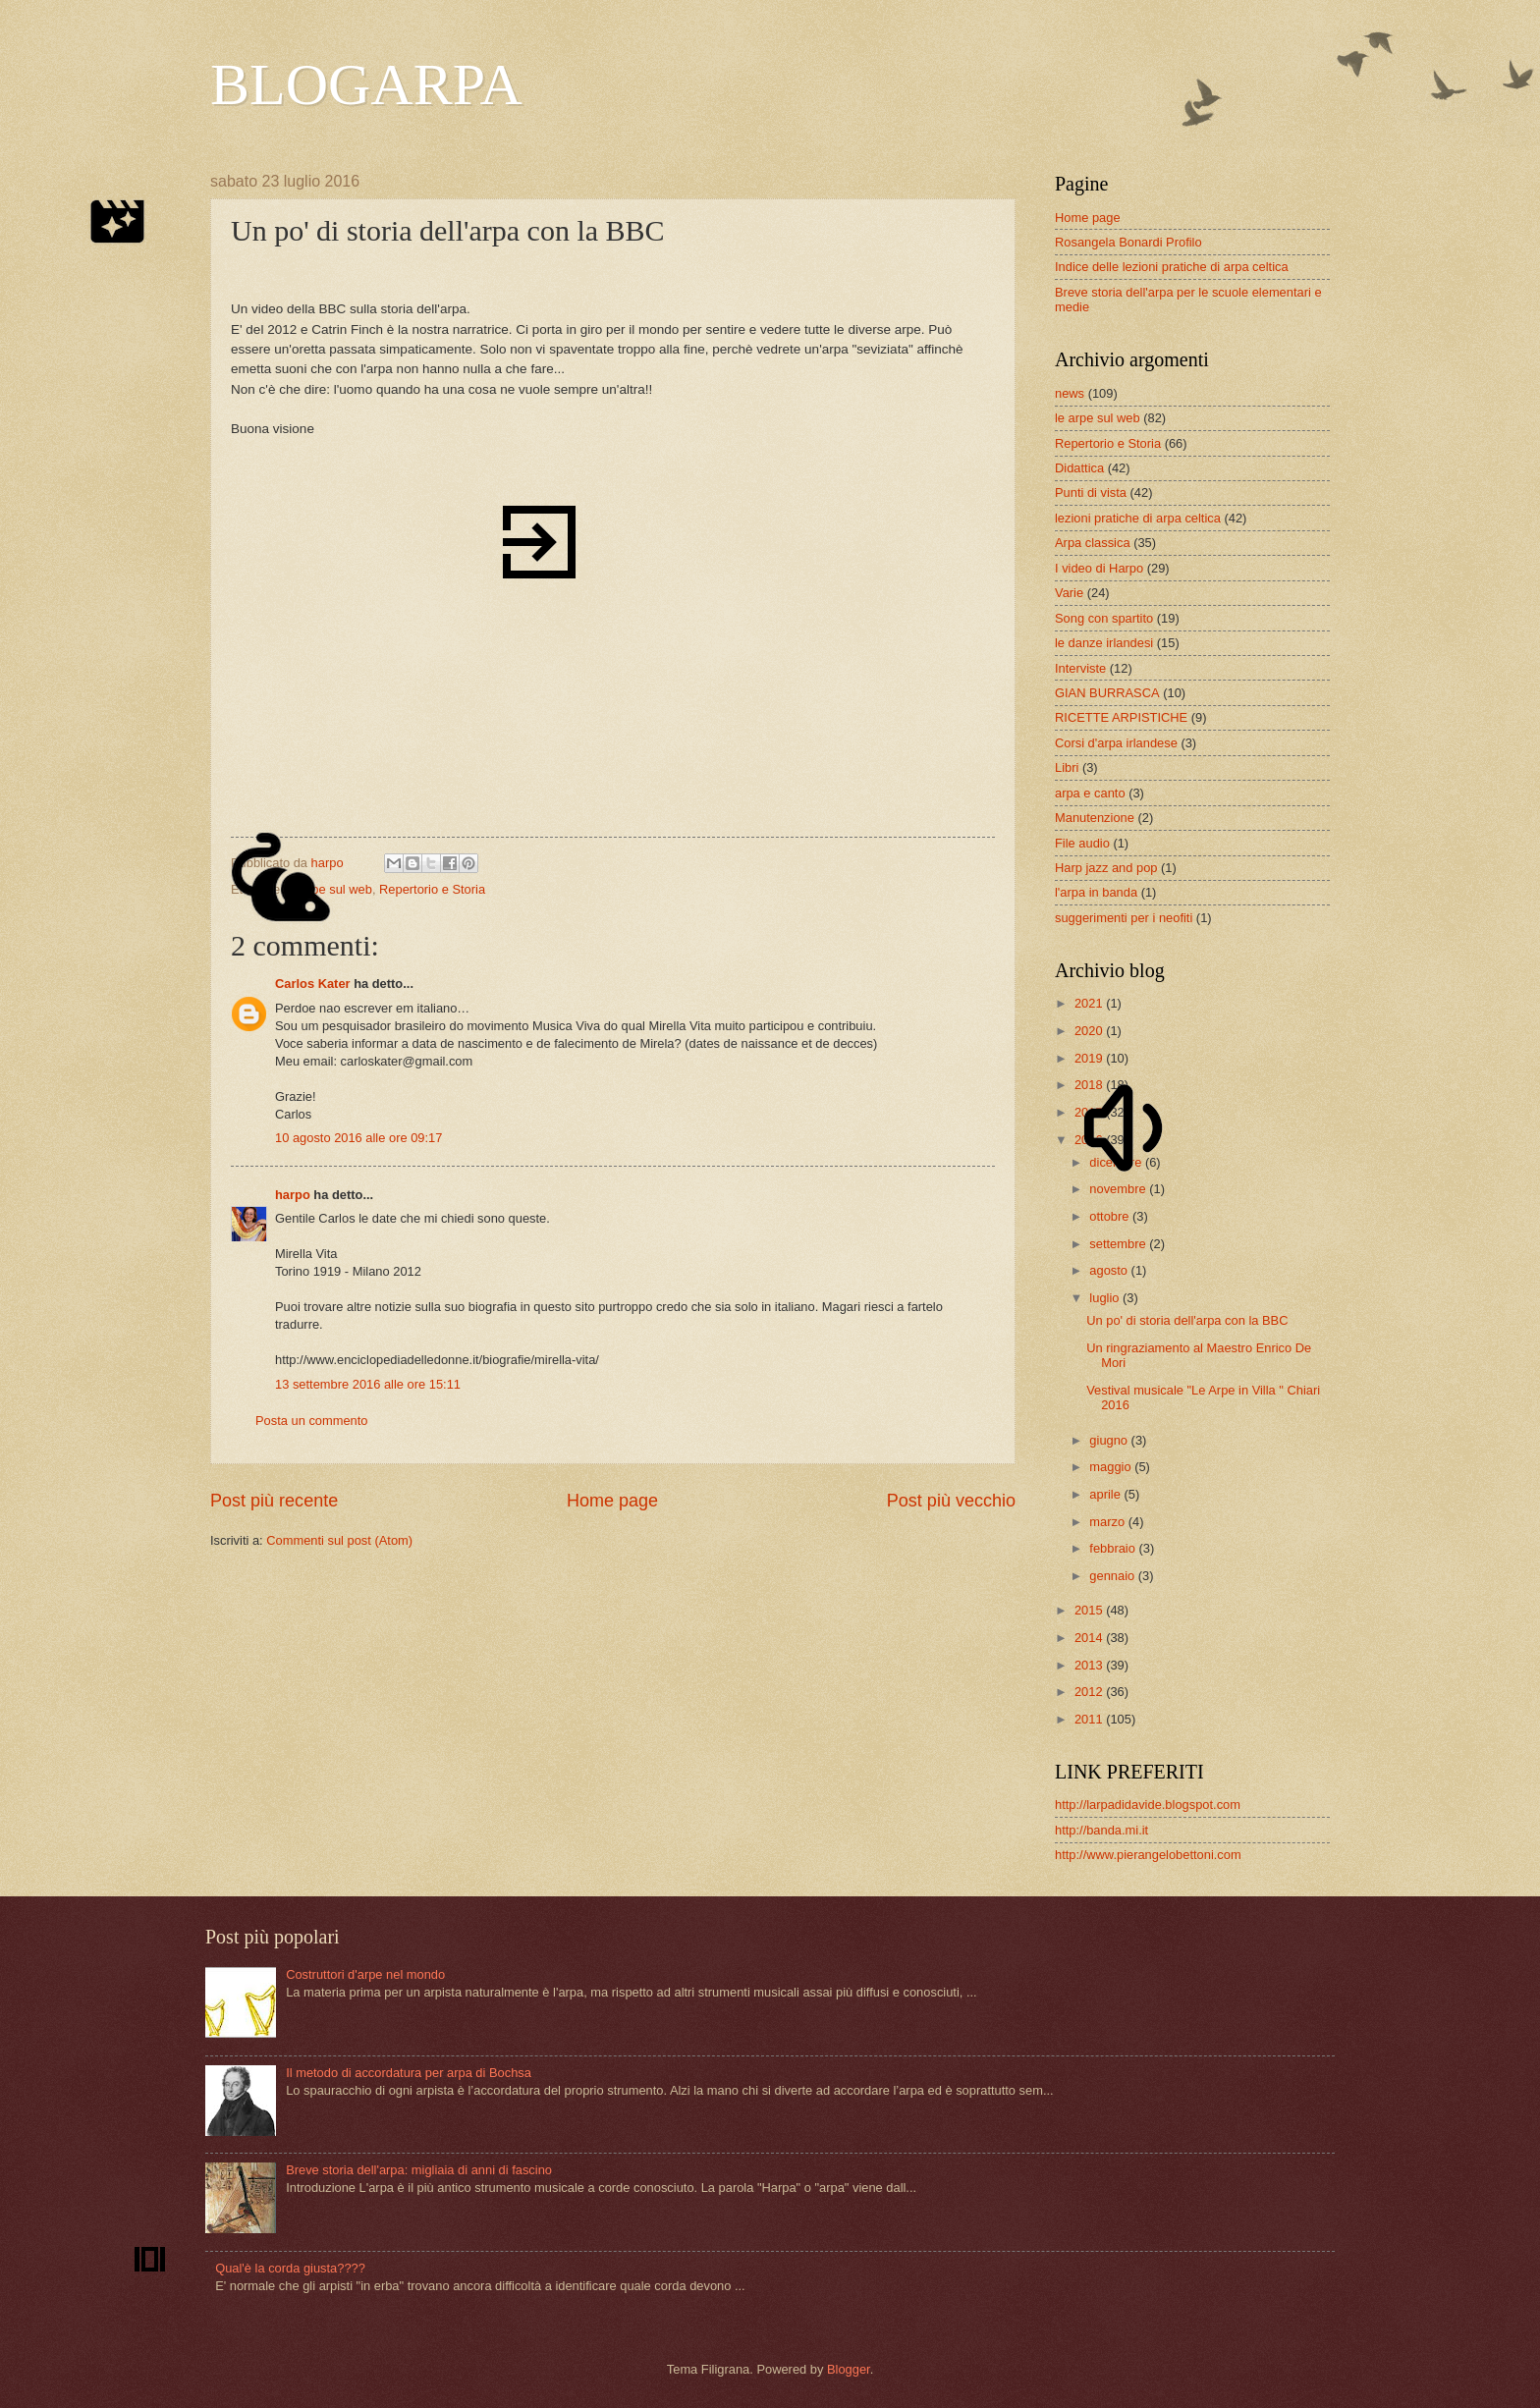 The height and width of the screenshot is (2408, 1540). What do you see at coordinates (117, 221) in the screenshot?
I see `apply visual effects or filters to a video` at bounding box center [117, 221].